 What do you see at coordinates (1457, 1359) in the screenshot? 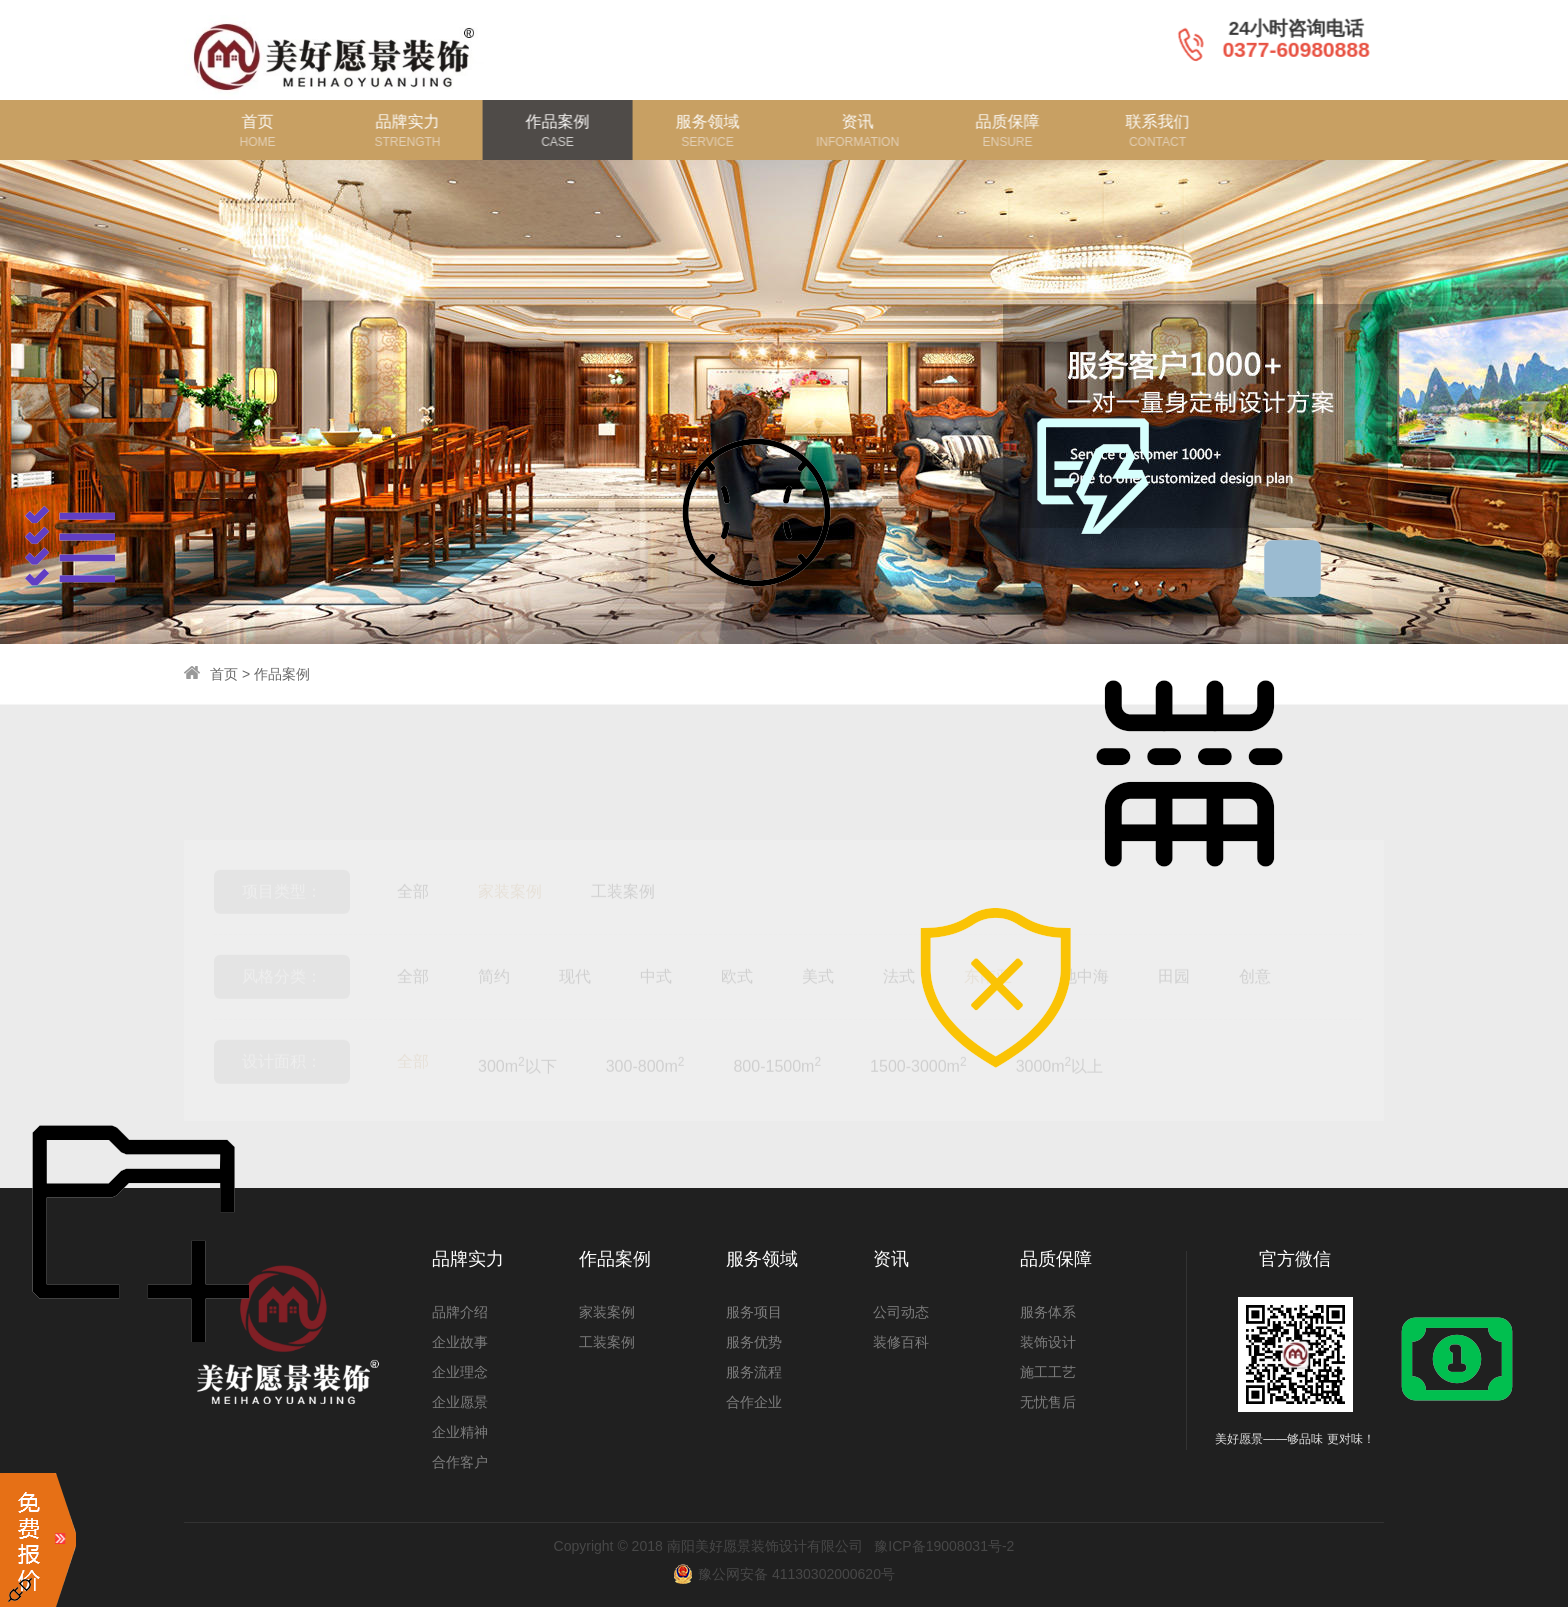
I see `view payment or billing information` at bounding box center [1457, 1359].